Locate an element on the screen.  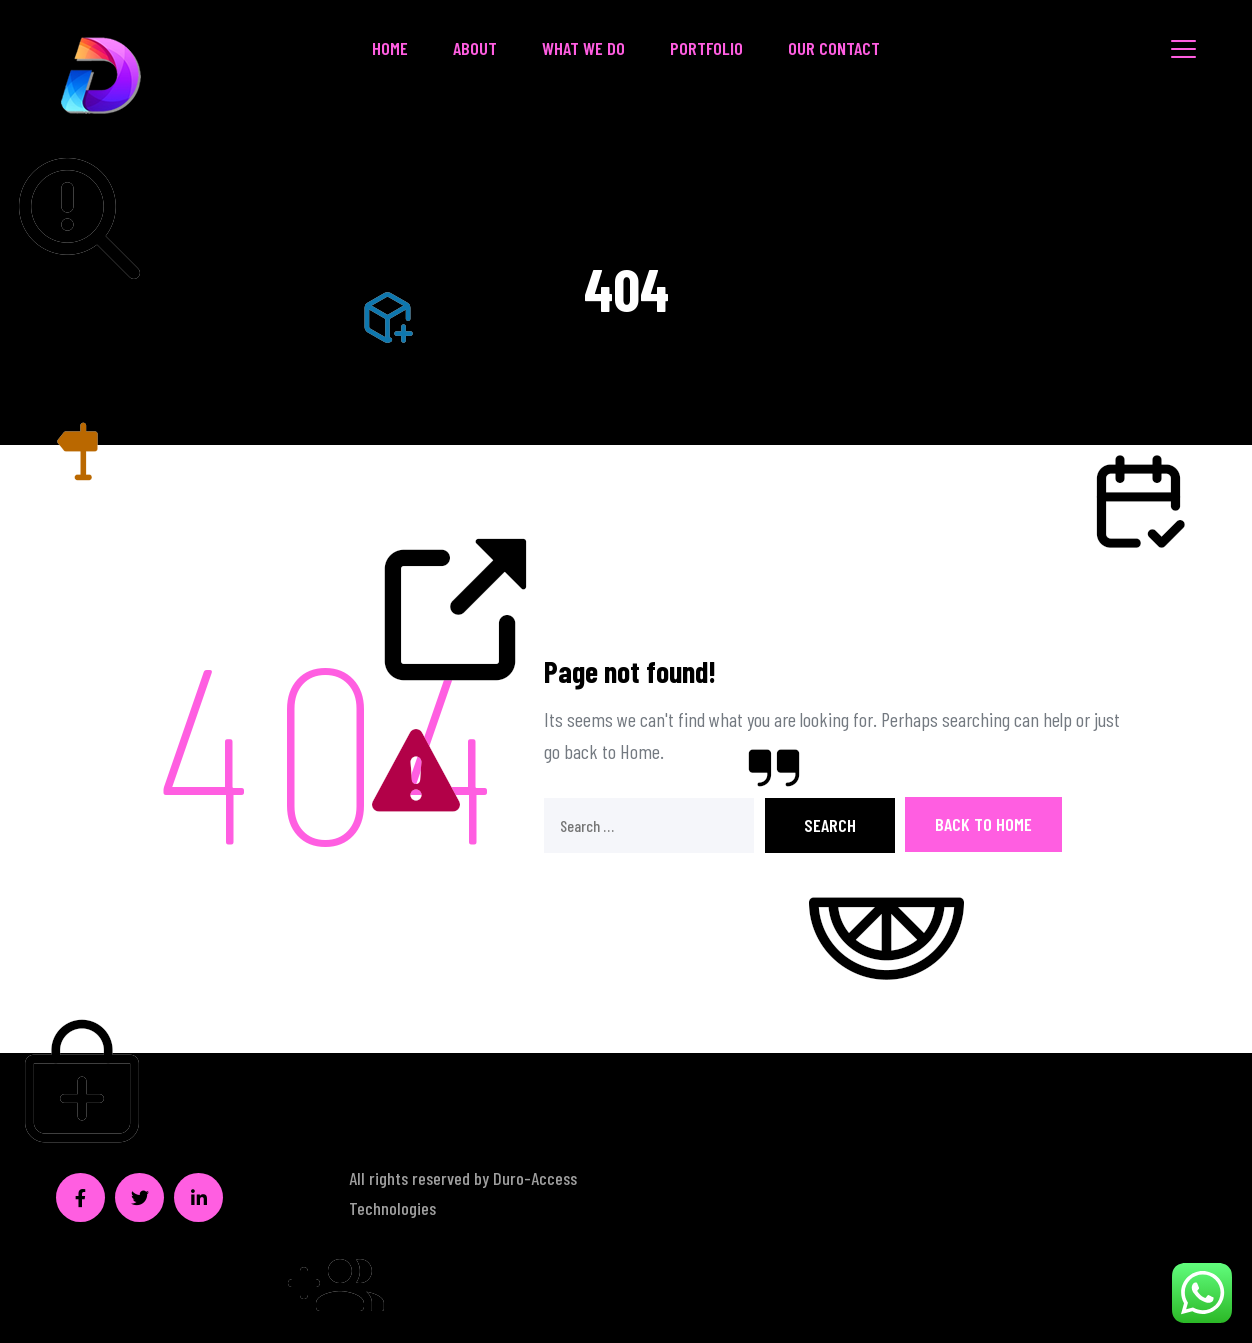
add a new member to the group is located at coordinates (336, 1287).